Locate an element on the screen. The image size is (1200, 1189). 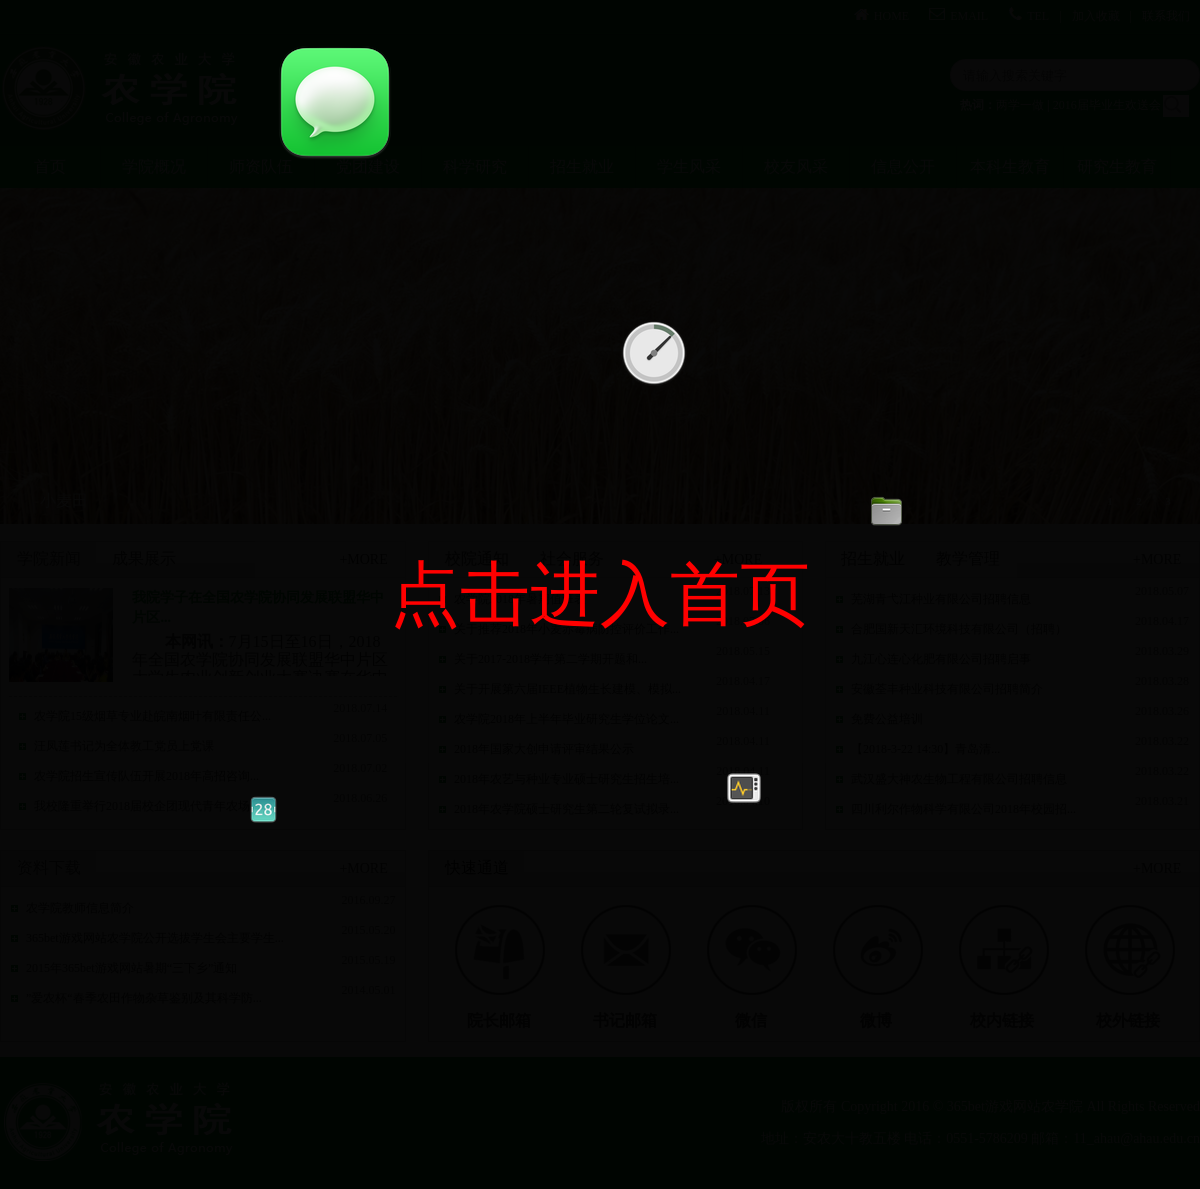
open file manager application is located at coordinates (886, 510).